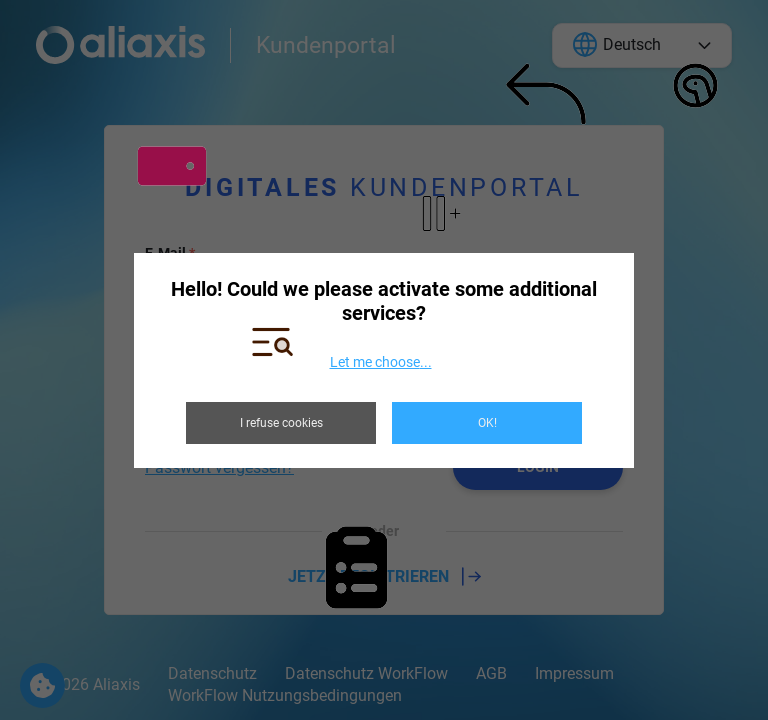 This screenshot has height=720, width=768. I want to click on access storage or disk management, so click(172, 166).